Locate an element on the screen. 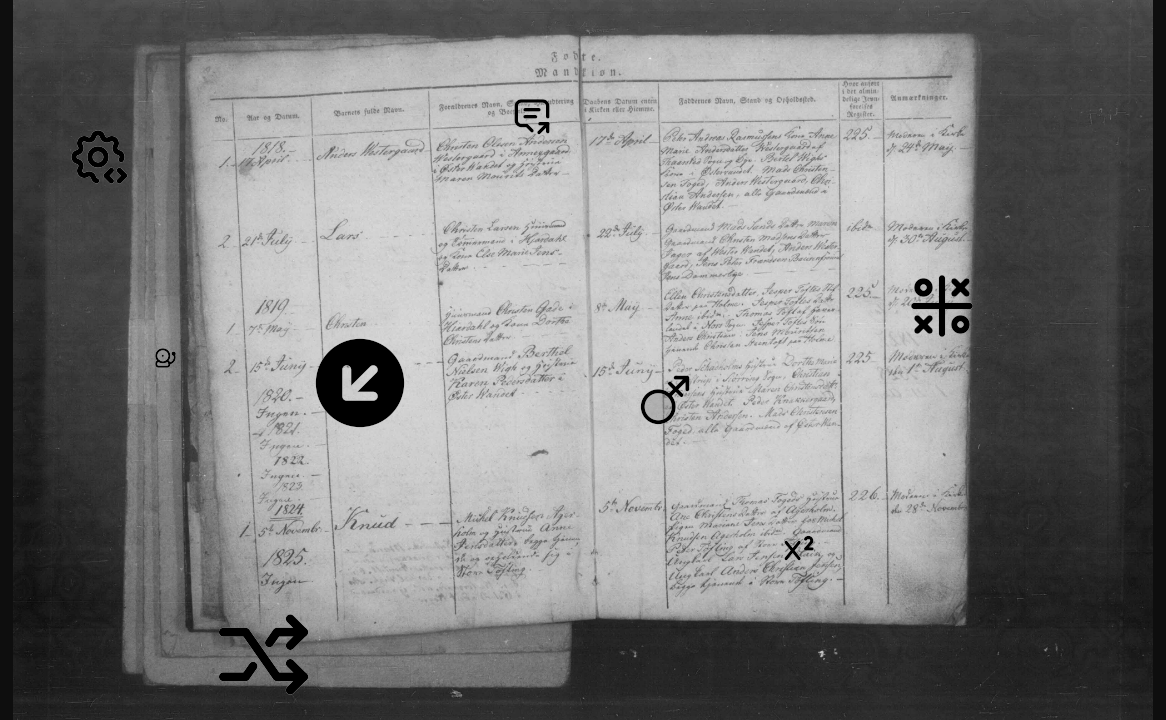 This screenshot has width=1166, height=720. shuffle or randomize content is located at coordinates (263, 654).